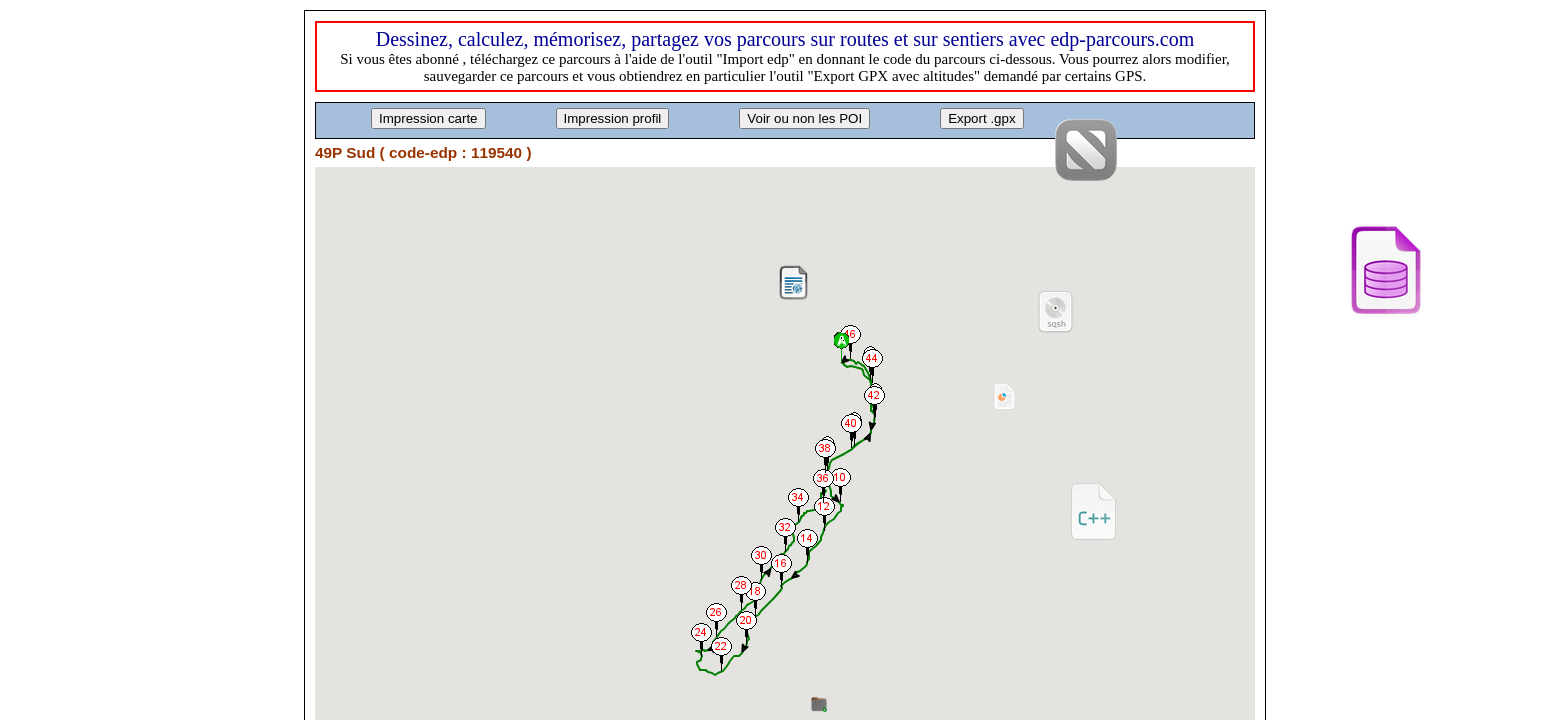 The height and width of the screenshot is (720, 1568). What do you see at coordinates (819, 704) in the screenshot?
I see `create a new folder` at bounding box center [819, 704].